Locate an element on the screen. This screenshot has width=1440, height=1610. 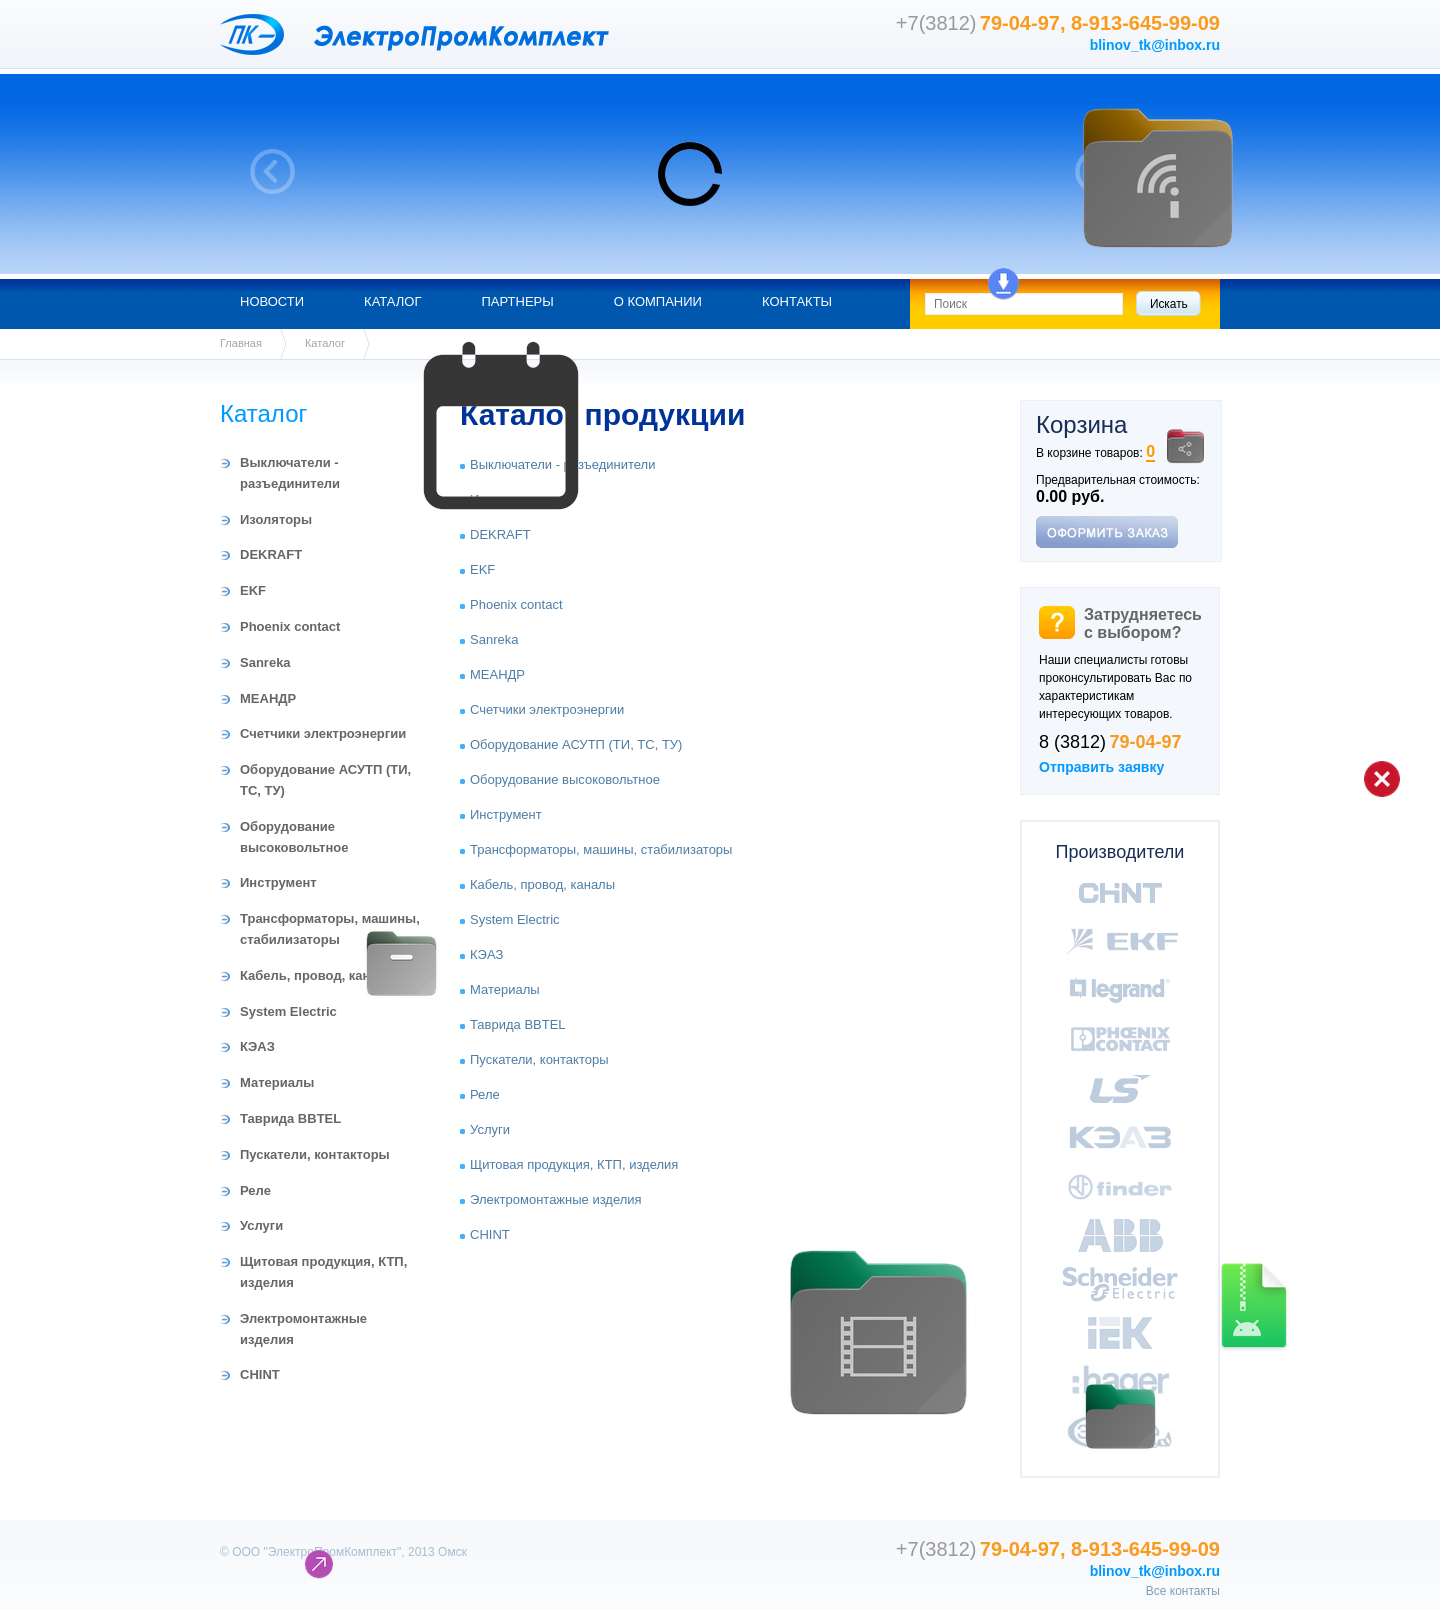
open your public shared folder is located at coordinates (1185, 445).